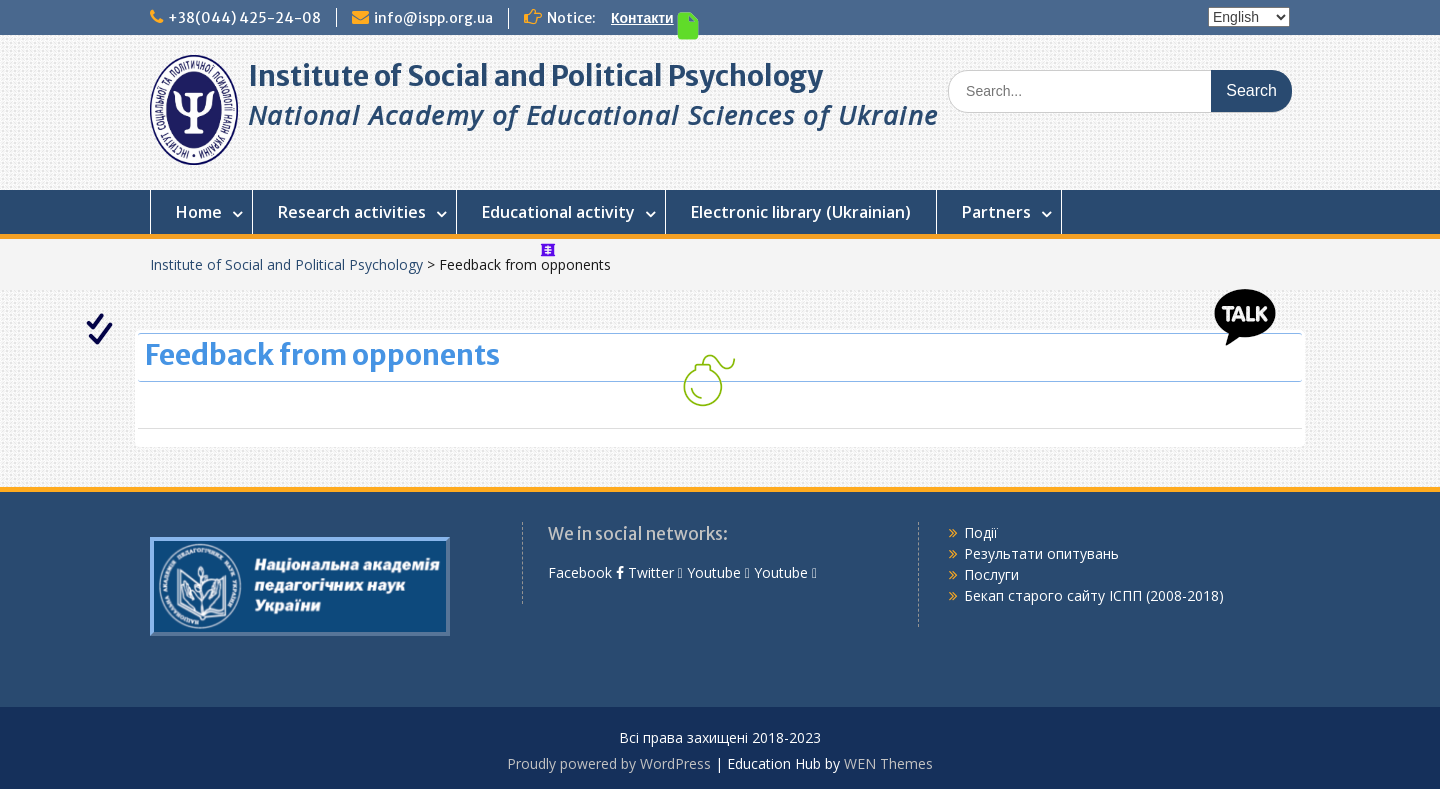 The height and width of the screenshot is (789, 1440). What do you see at coordinates (548, 250) in the screenshot?
I see `view x-ray or medical imaging results` at bounding box center [548, 250].